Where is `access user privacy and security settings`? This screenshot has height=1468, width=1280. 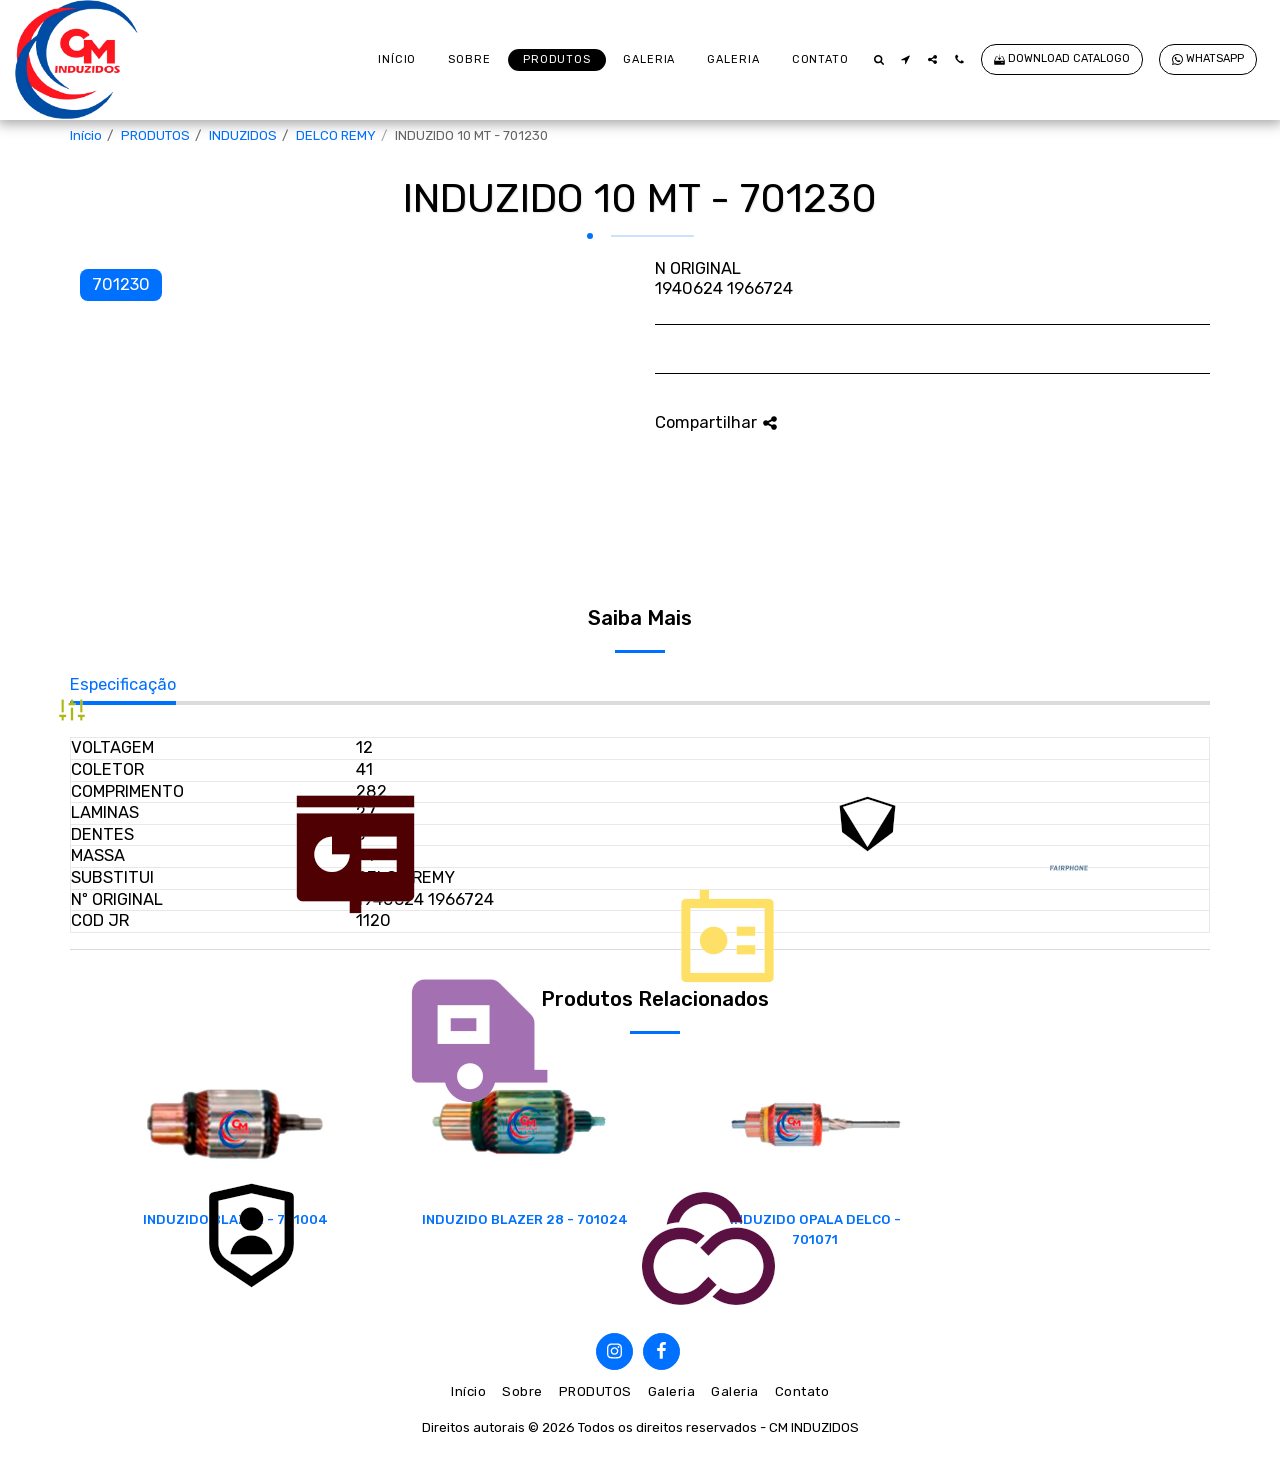
access user privacy and security settings is located at coordinates (251, 1235).